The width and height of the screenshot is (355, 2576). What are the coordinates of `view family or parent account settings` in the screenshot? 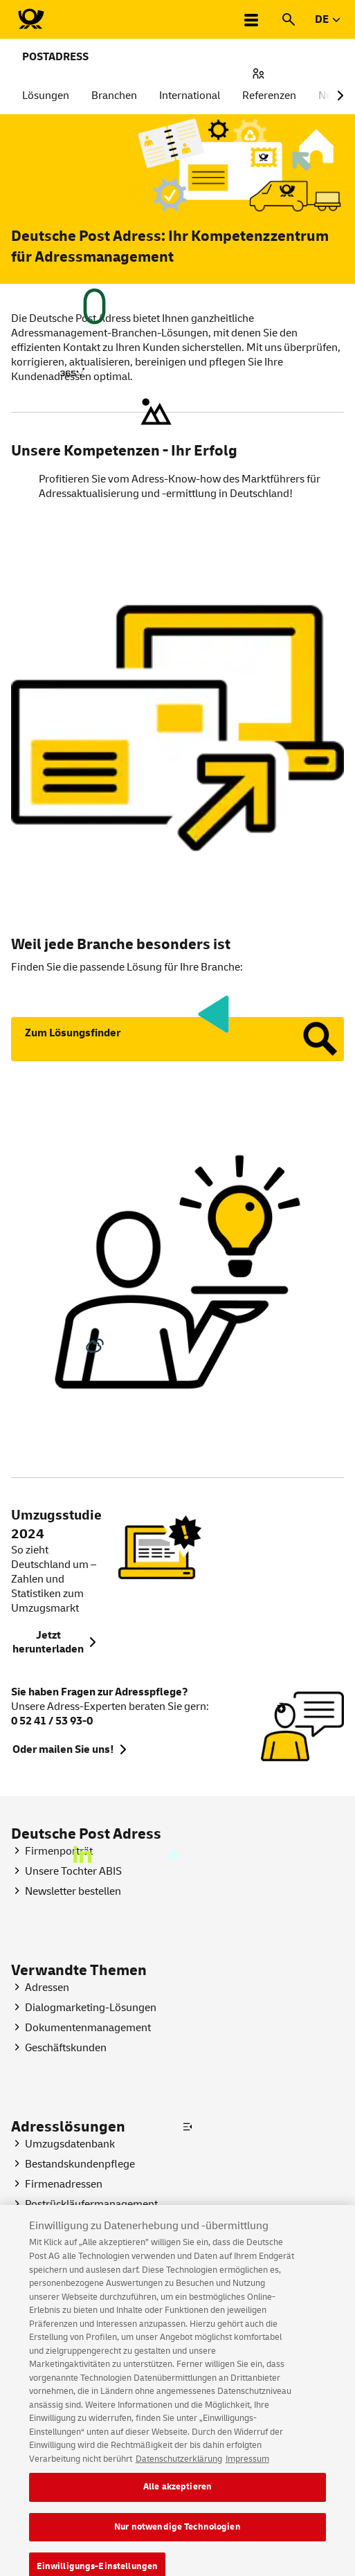 It's located at (258, 73).